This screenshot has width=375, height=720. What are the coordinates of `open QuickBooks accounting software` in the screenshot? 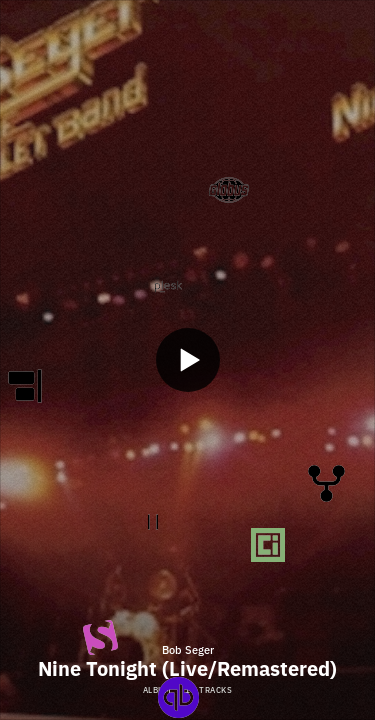 It's located at (178, 697).